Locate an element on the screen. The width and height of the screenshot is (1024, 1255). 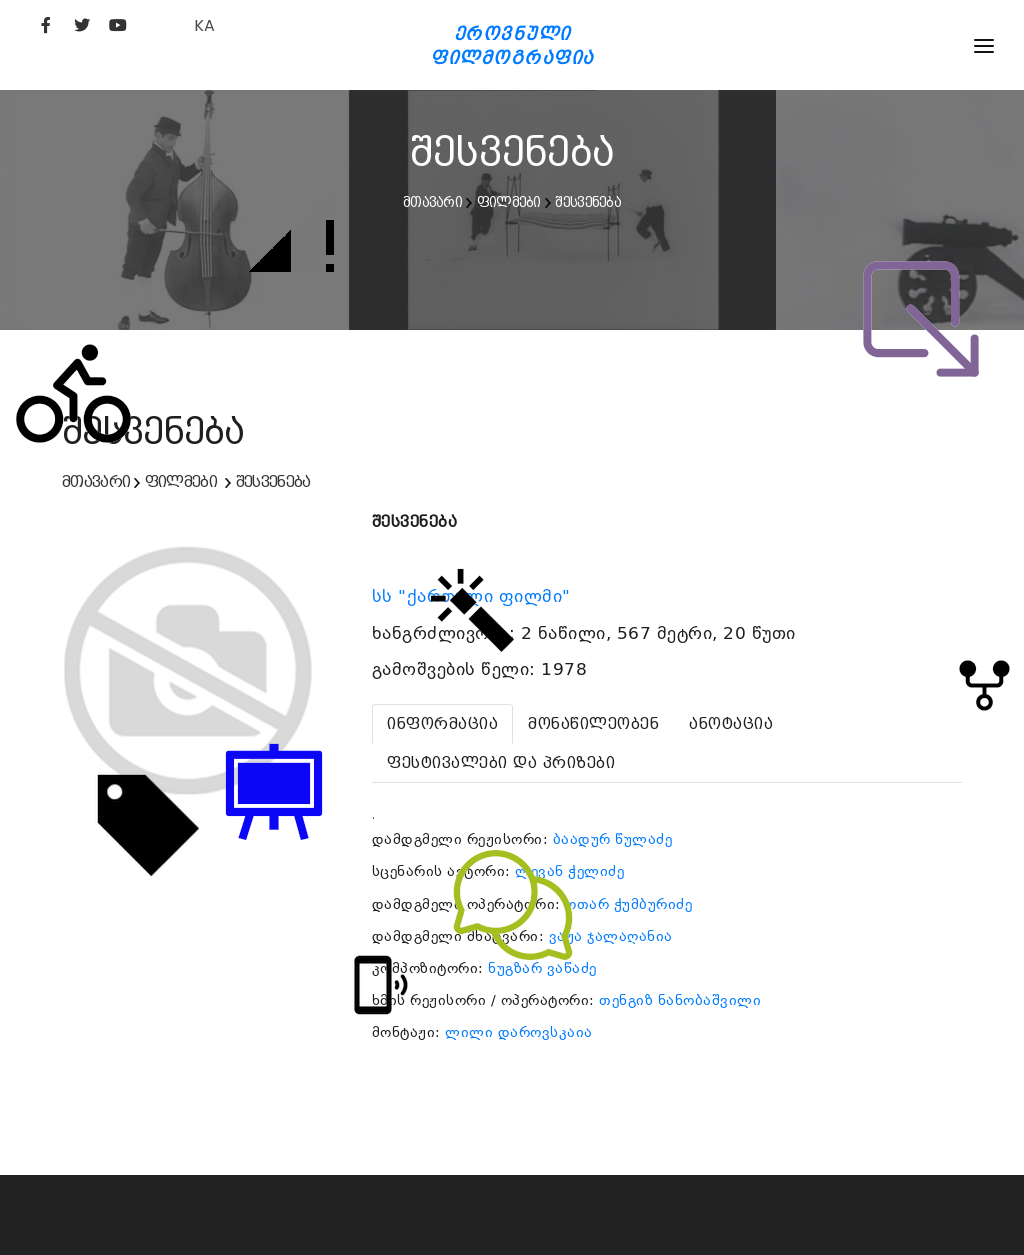
add or view tags for an item is located at coordinates (146, 823).